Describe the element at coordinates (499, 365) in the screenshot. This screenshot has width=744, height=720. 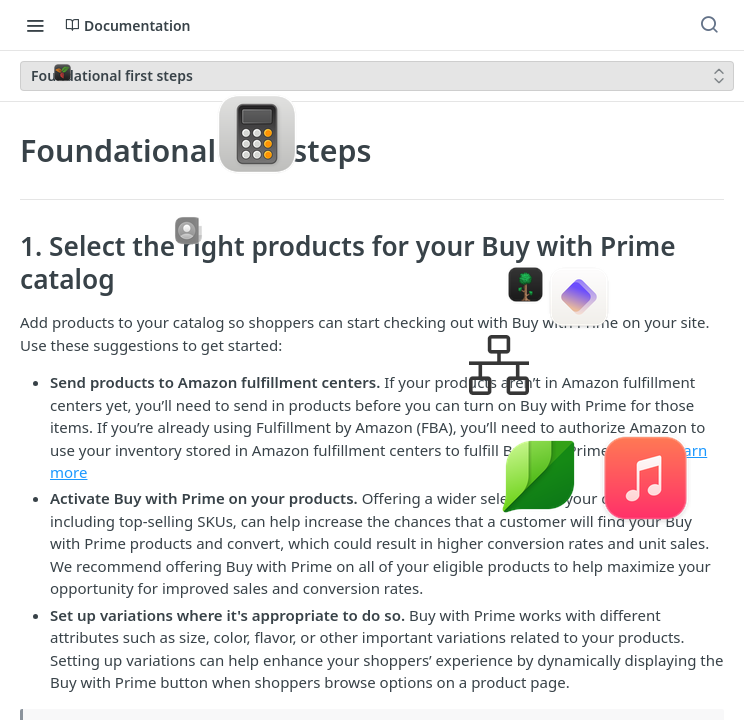
I see `view wired network connections` at that location.